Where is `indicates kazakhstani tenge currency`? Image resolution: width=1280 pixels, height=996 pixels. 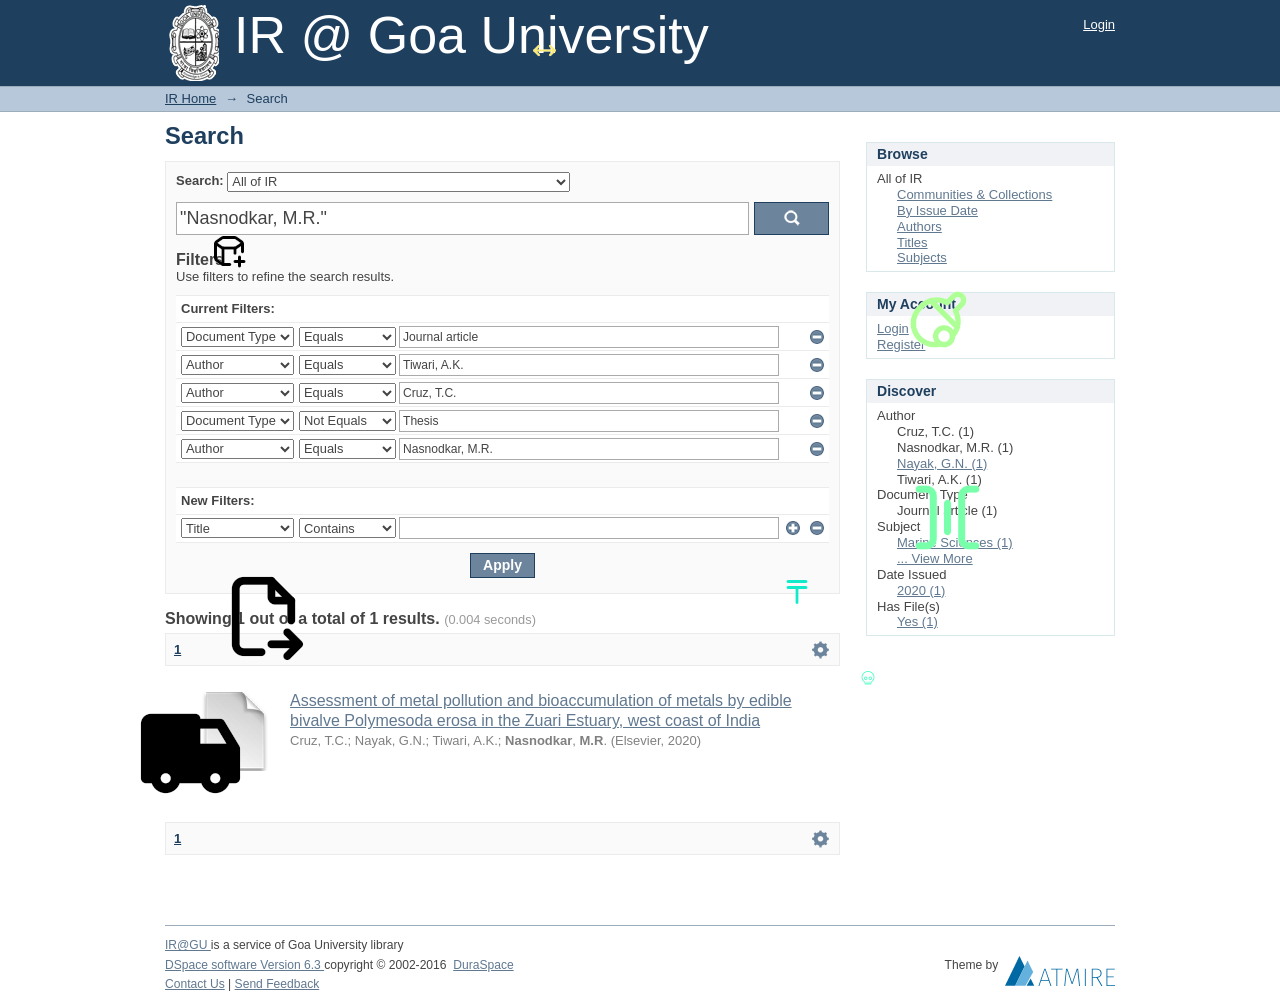 indicates kazakhstani tenge currency is located at coordinates (797, 592).